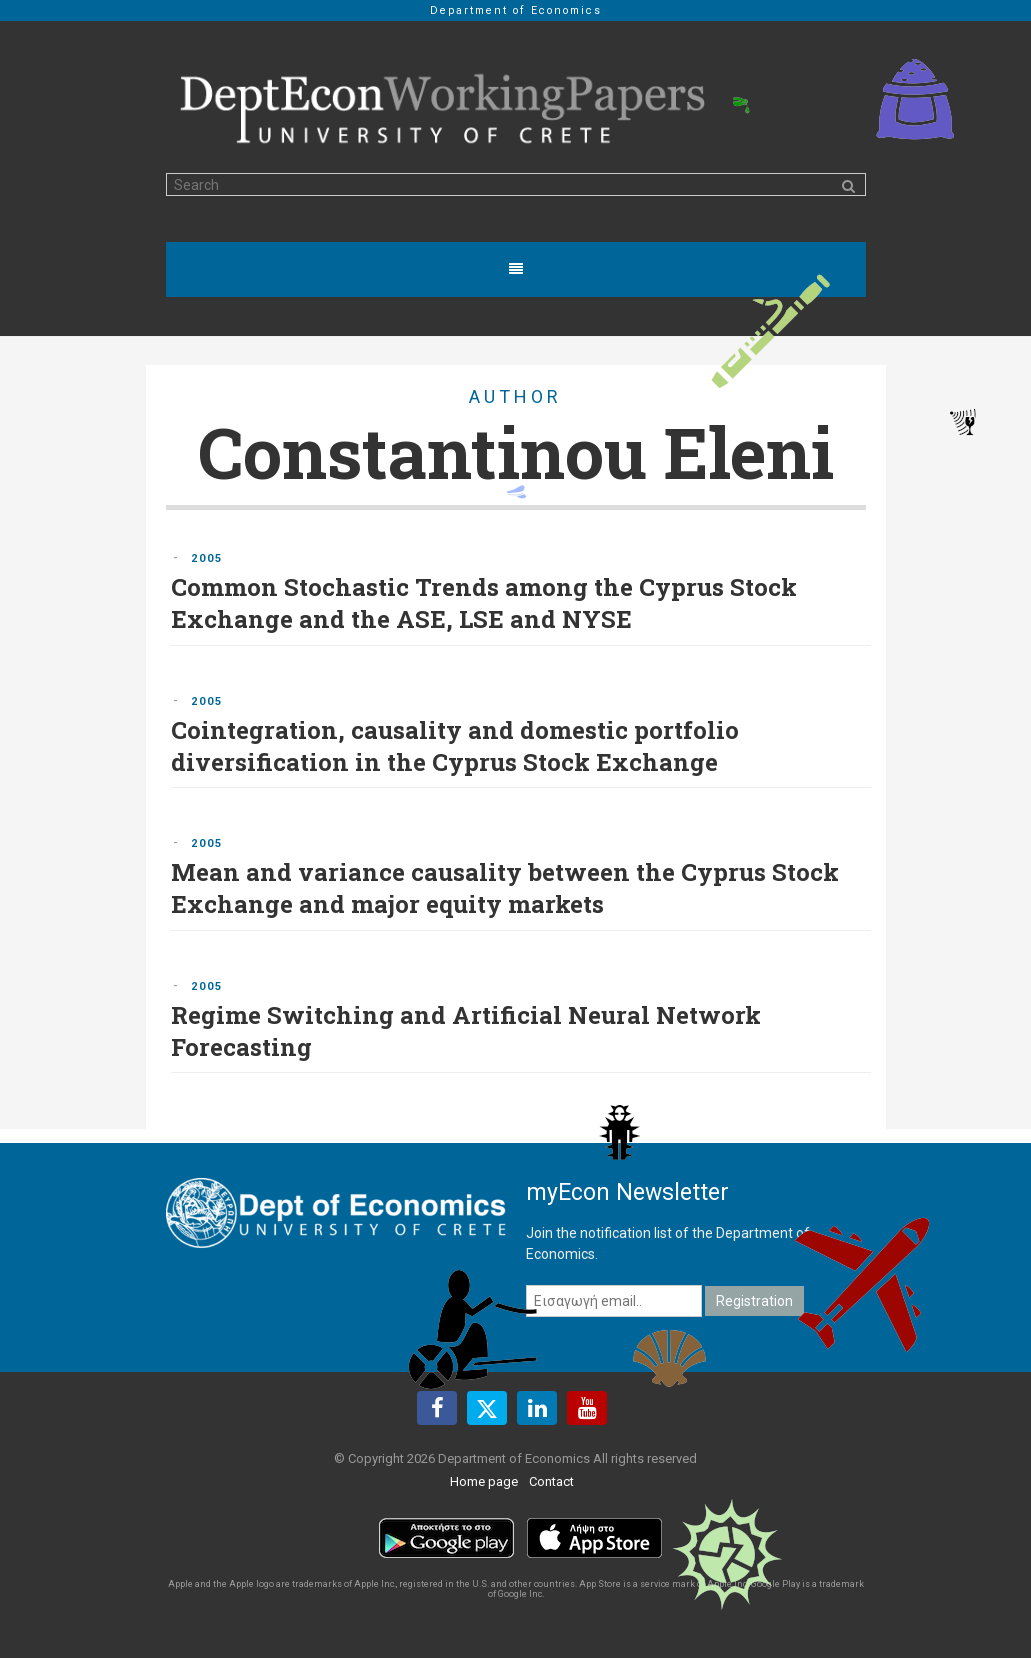  What do you see at coordinates (860, 1287) in the screenshot?
I see `access flight booking or travel options` at bounding box center [860, 1287].